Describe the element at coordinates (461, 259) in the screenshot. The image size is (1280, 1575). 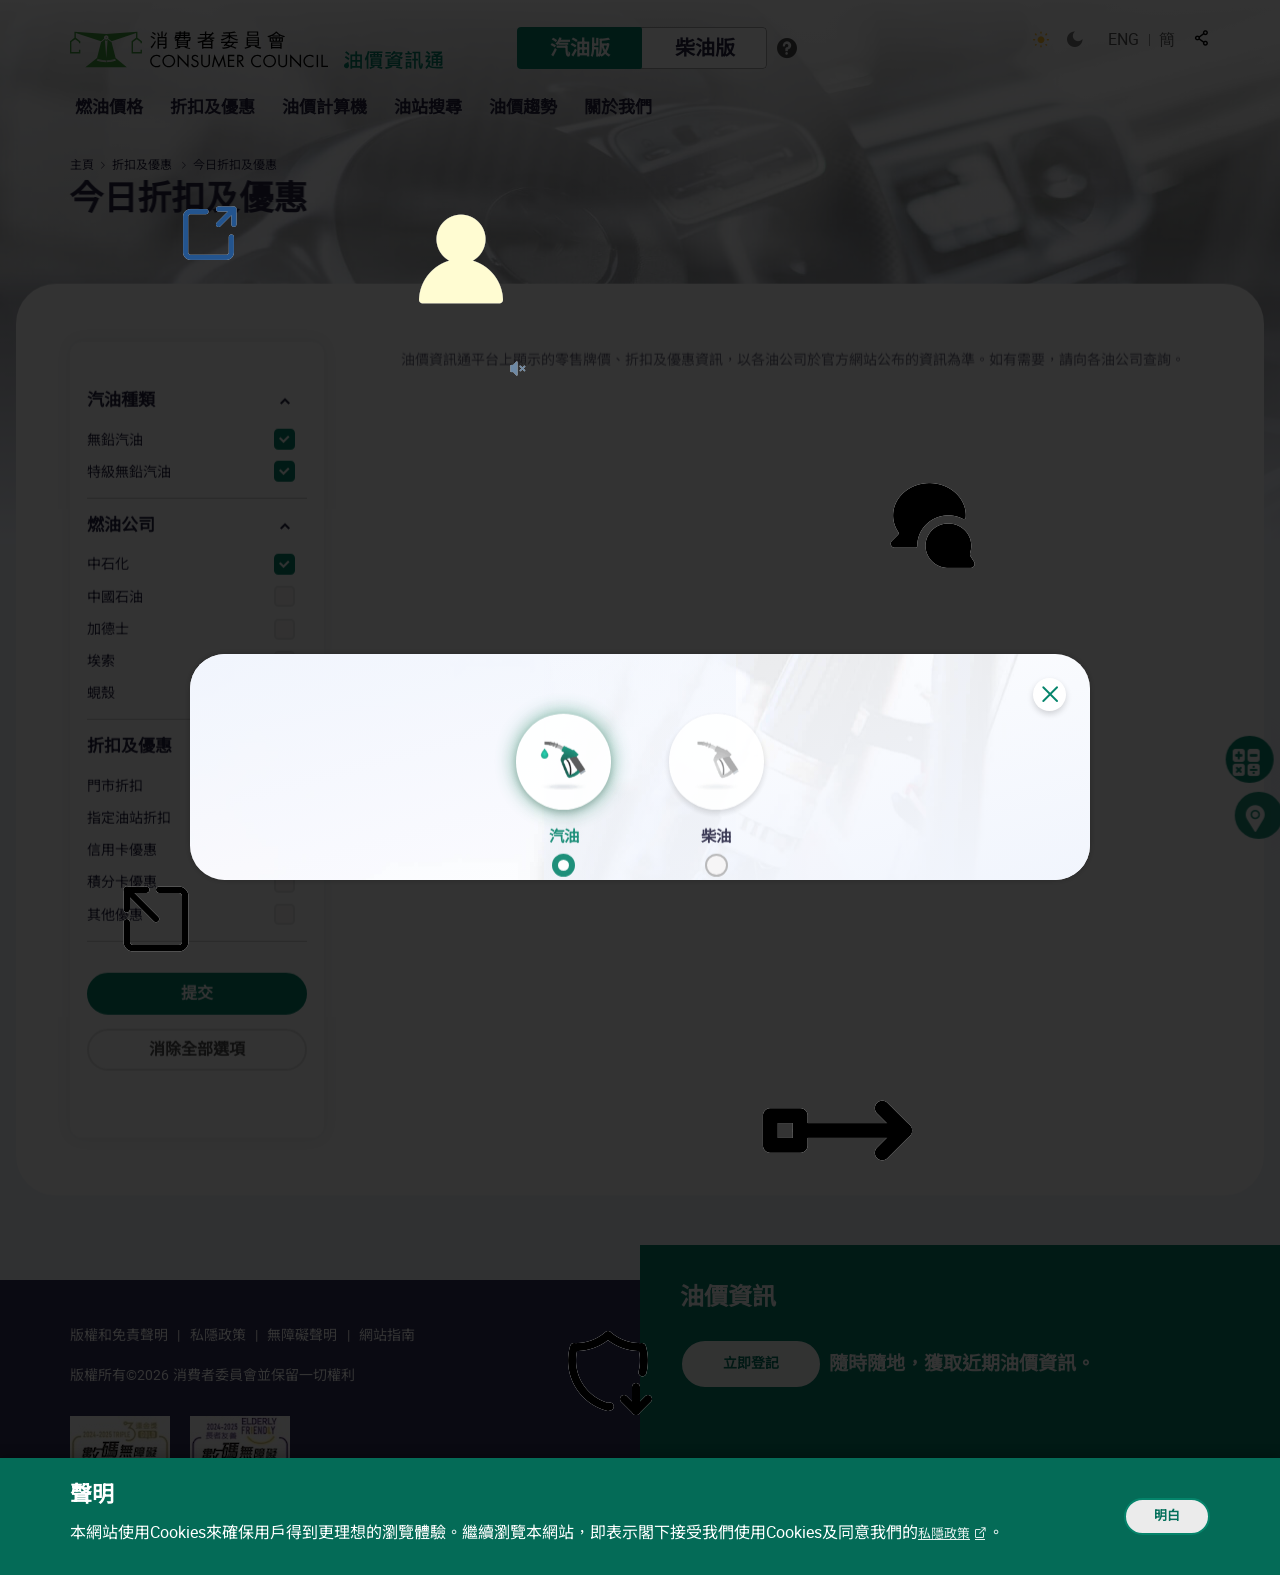
I see `view your profile` at that location.